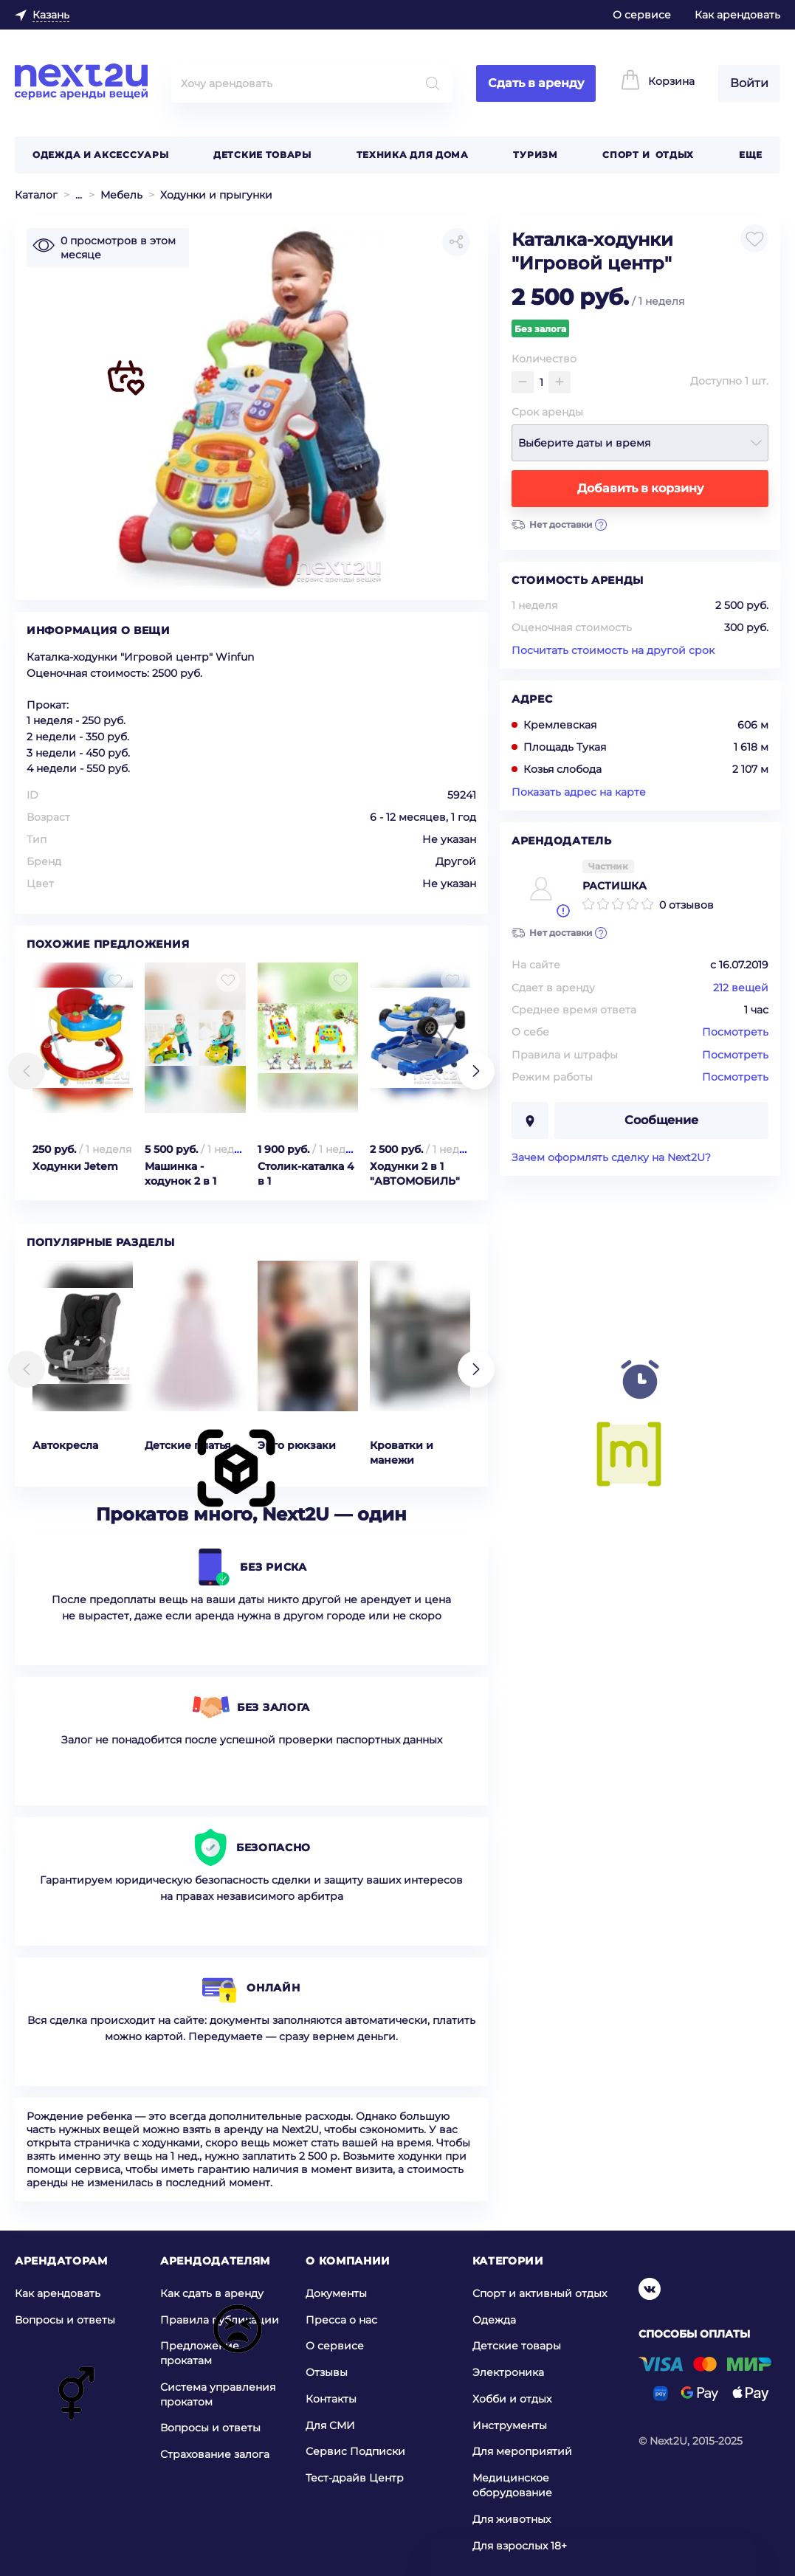 Image resolution: width=795 pixels, height=2576 pixels. Describe the element at coordinates (74, 2392) in the screenshot. I see `select bigender identity option` at that location.